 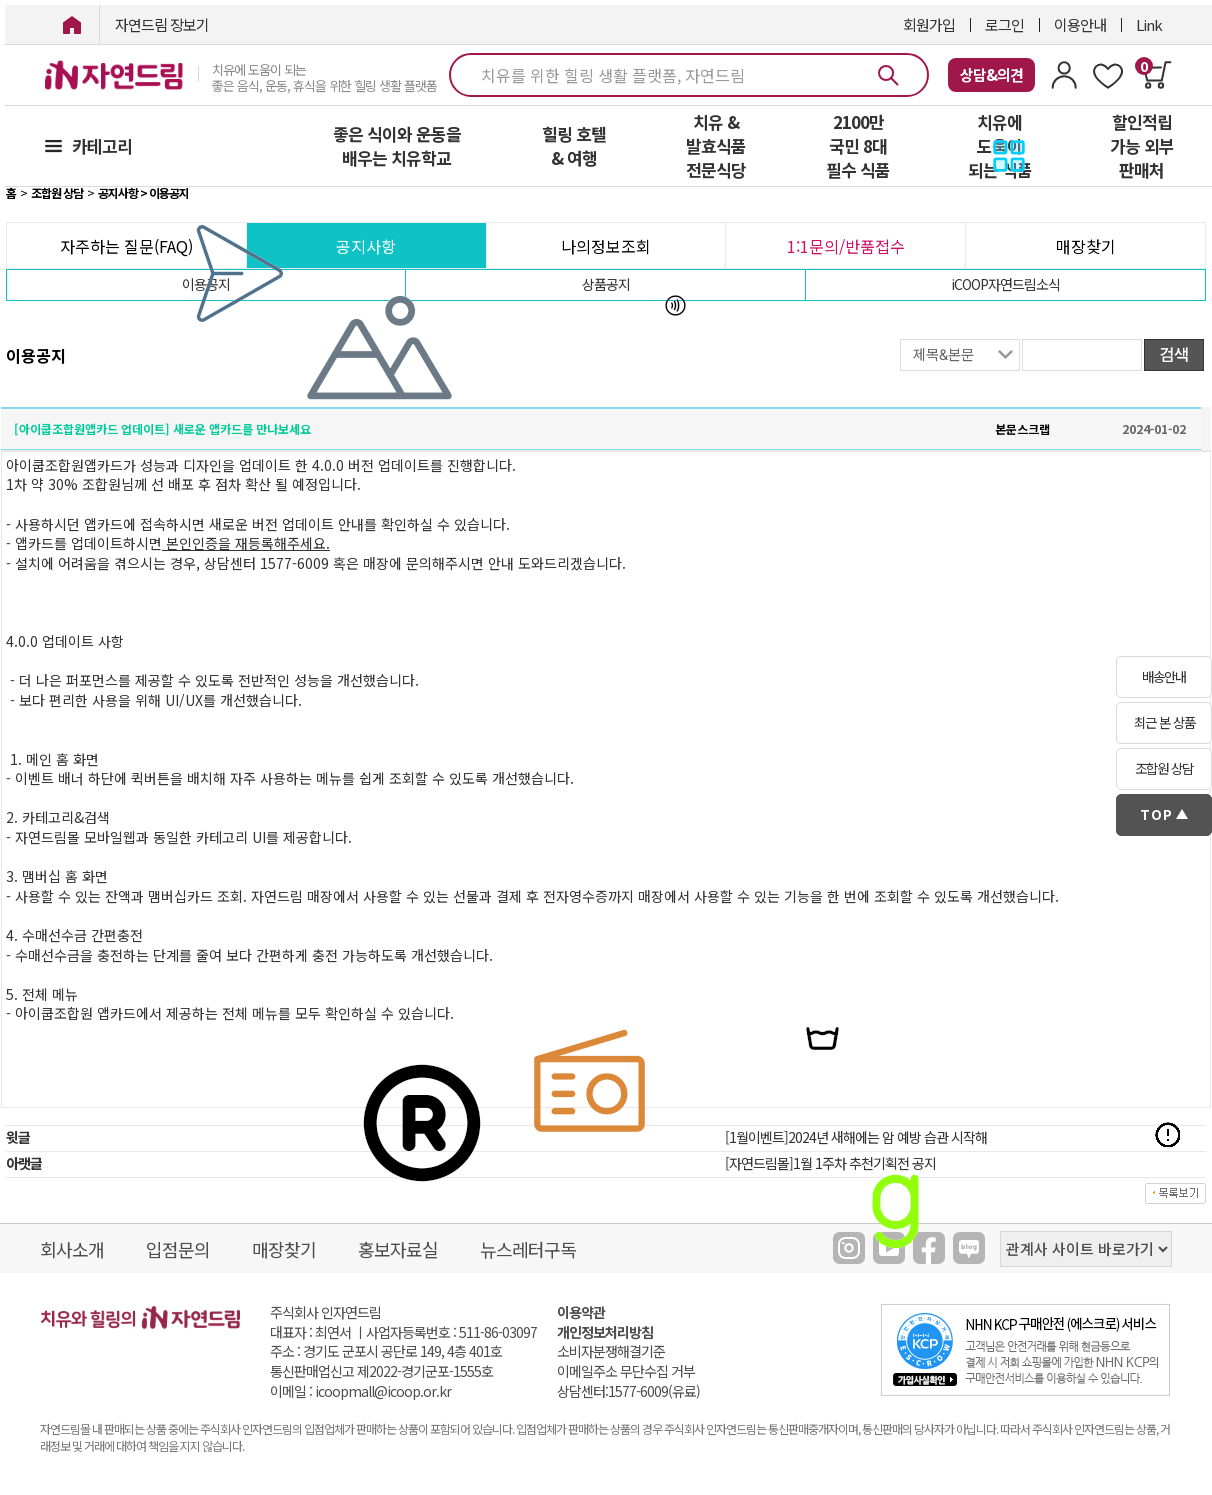 What do you see at coordinates (422, 1123) in the screenshot?
I see `indicates registered trademark status` at bounding box center [422, 1123].